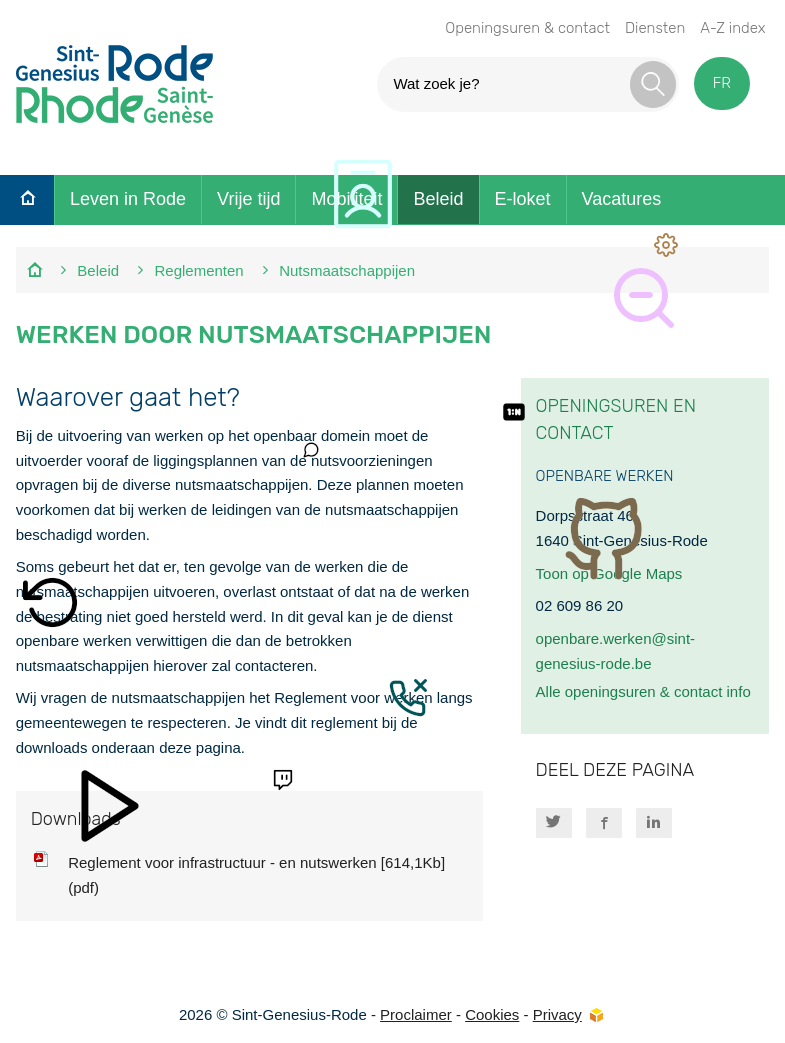 Image resolution: width=785 pixels, height=1043 pixels. I want to click on indicates a missed phone call, so click(407, 698).